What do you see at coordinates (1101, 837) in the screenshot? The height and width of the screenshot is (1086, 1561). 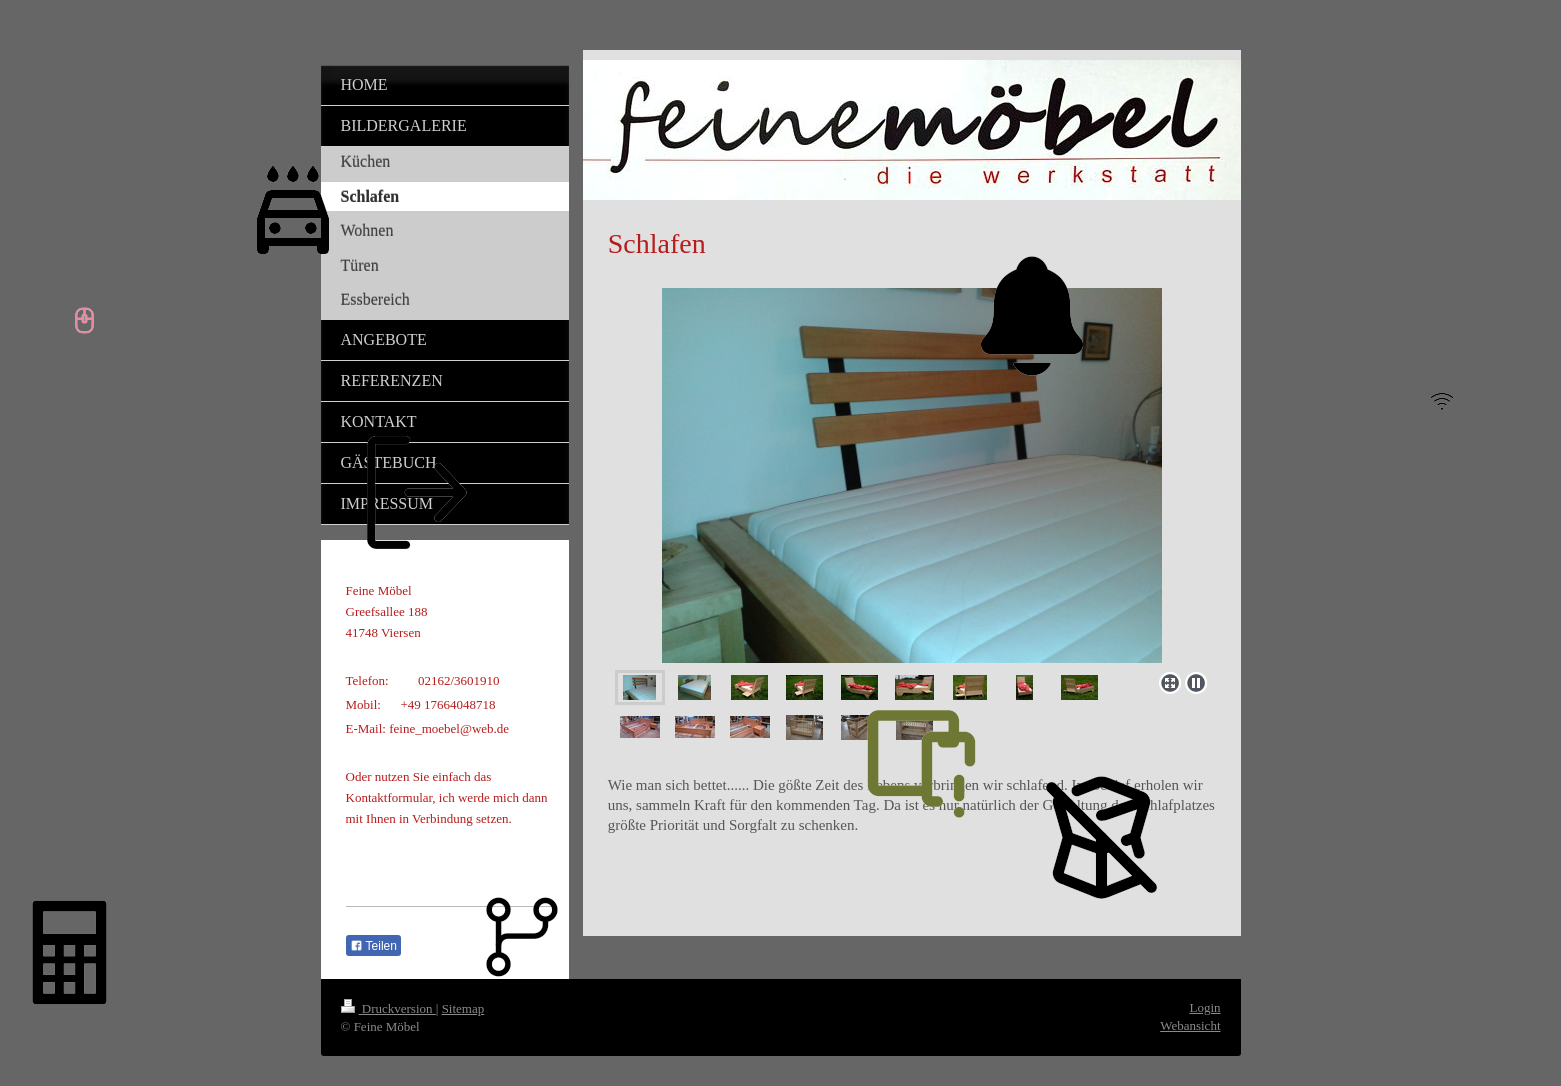 I see `disable 3D object rendering` at bounding box center [1101, 837].